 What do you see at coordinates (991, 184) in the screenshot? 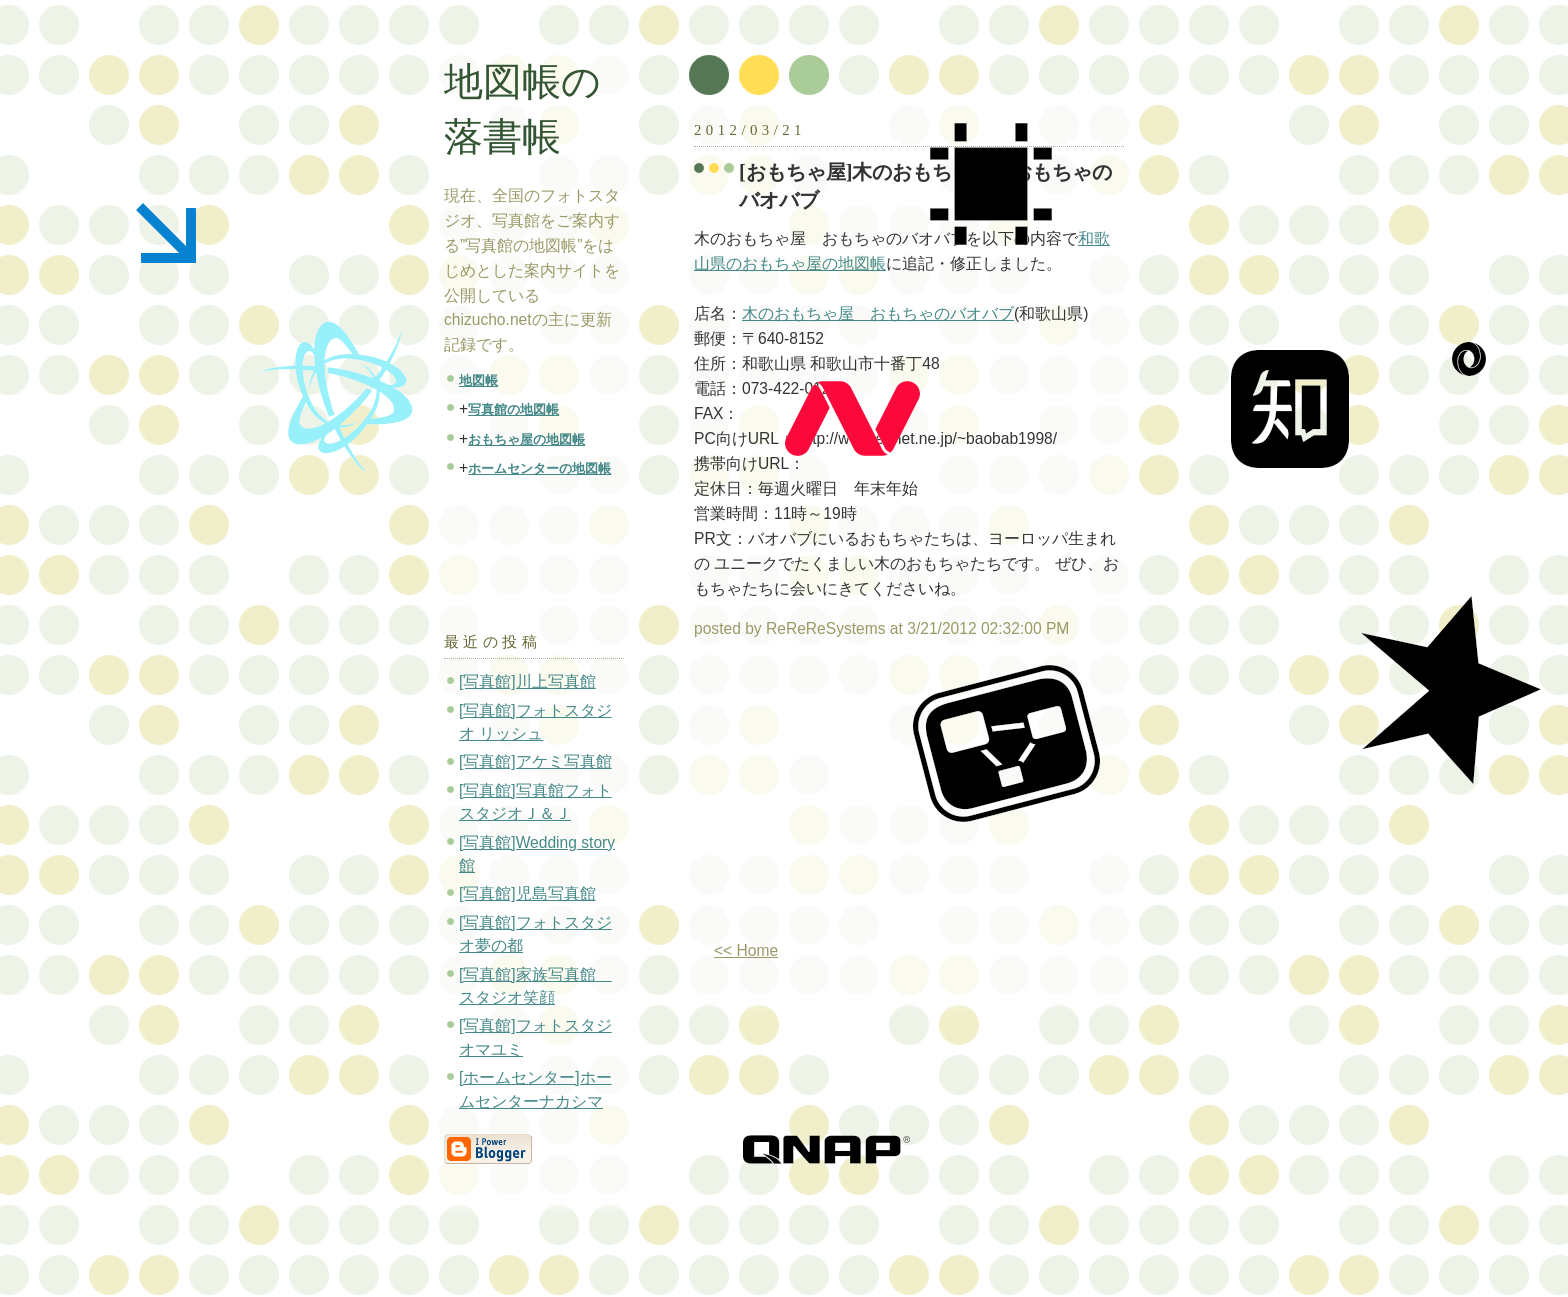
I see `select or edit an artboard` at bounding box center [991, 184].